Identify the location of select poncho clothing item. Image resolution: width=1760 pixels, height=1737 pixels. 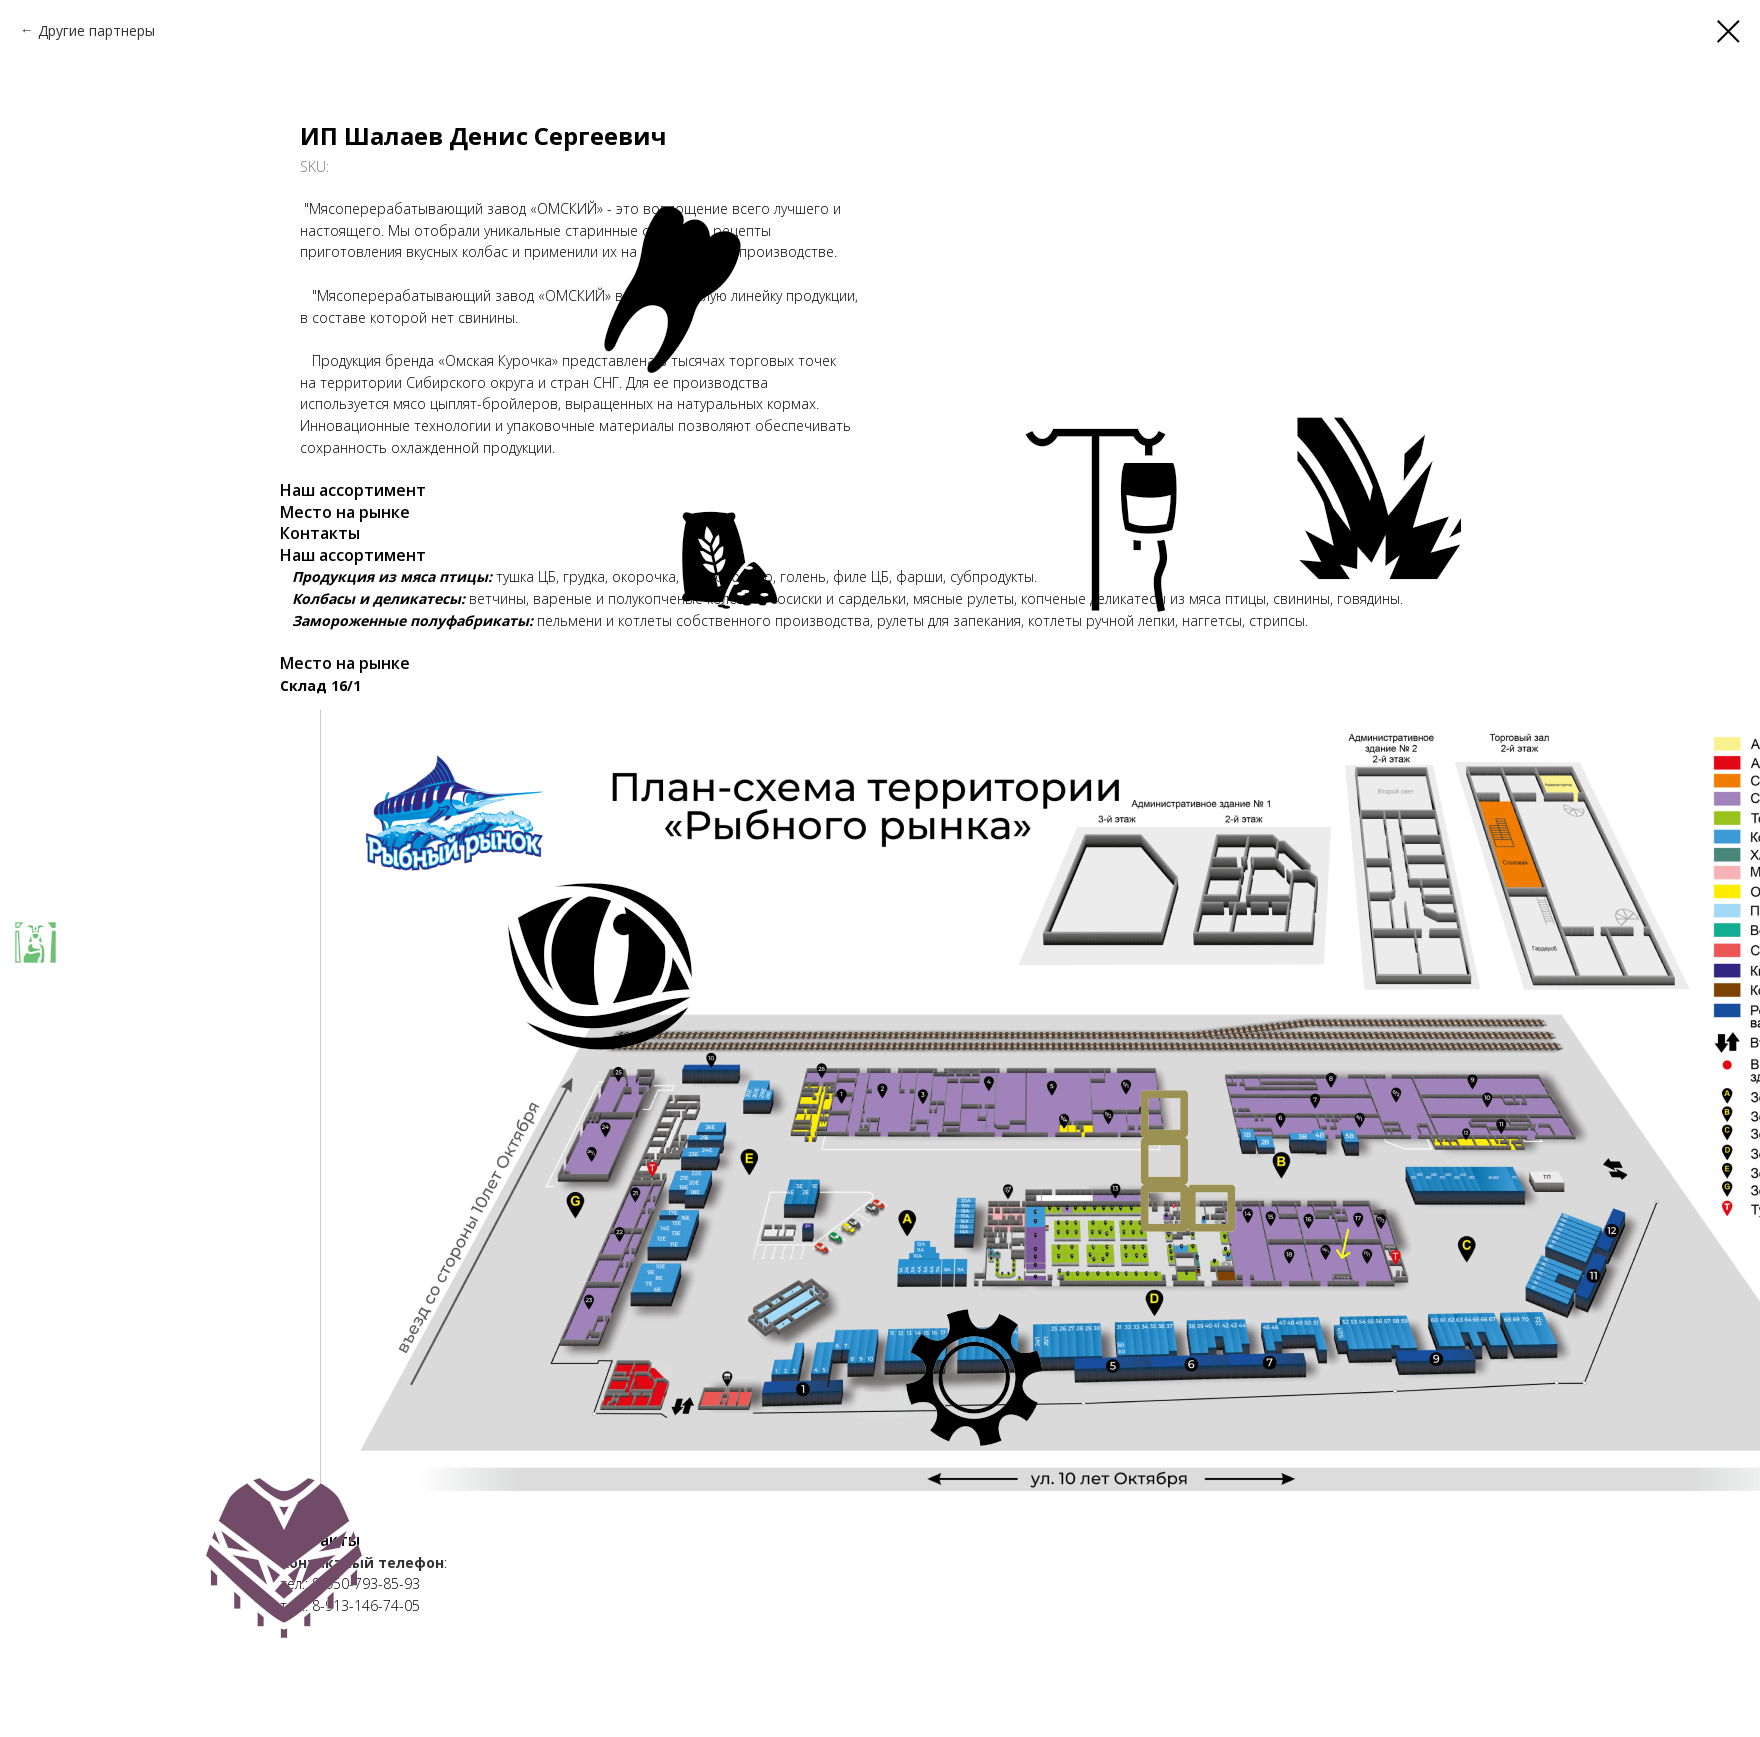
(284, 1558).